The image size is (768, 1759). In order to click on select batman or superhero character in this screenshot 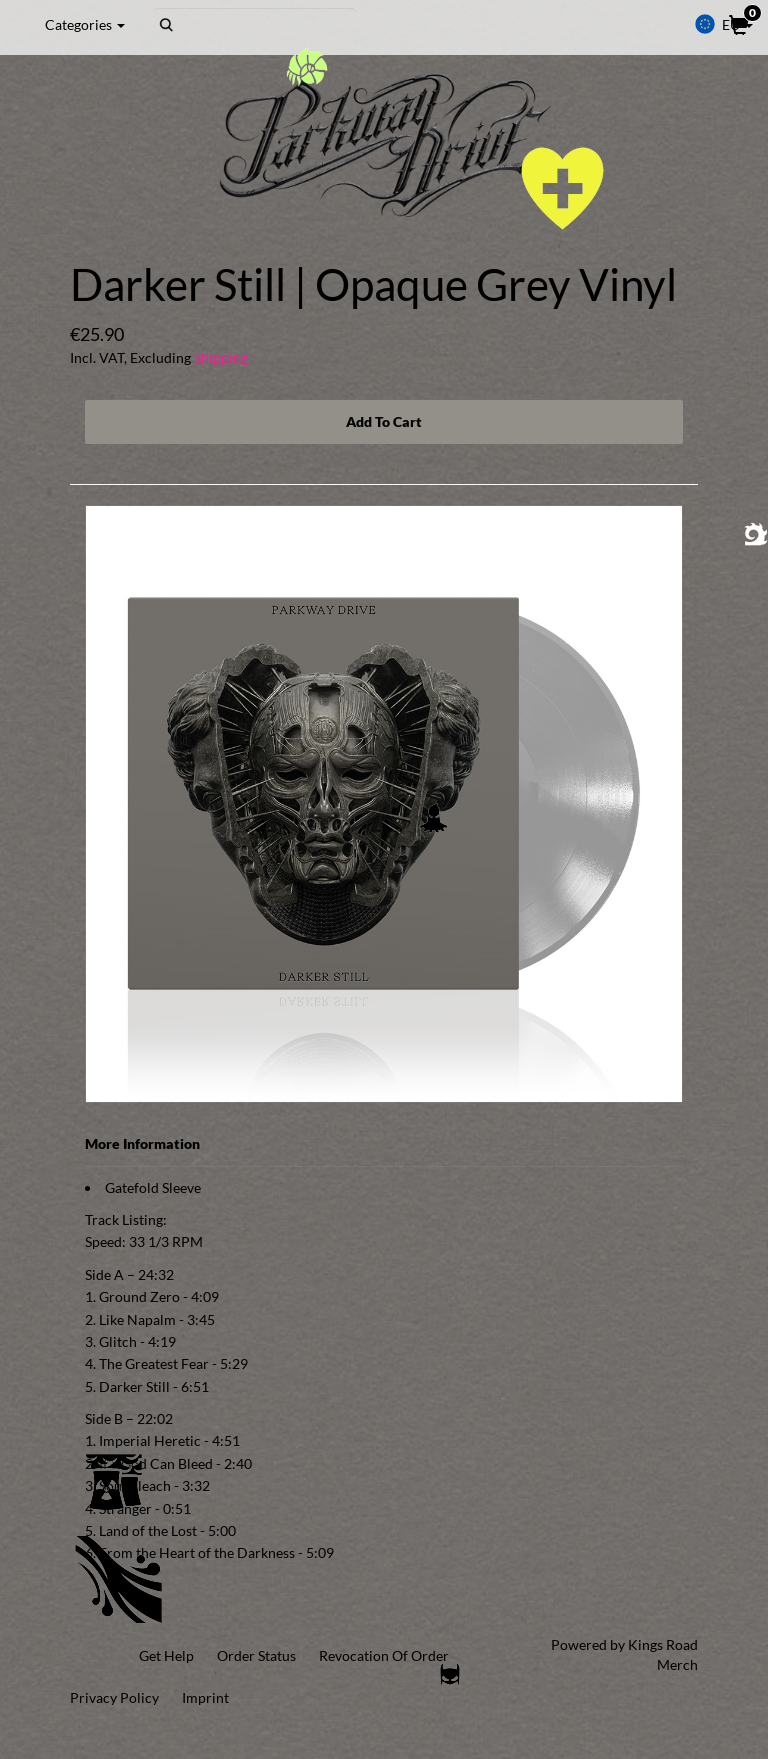, I will do `click(450, 1675)`.